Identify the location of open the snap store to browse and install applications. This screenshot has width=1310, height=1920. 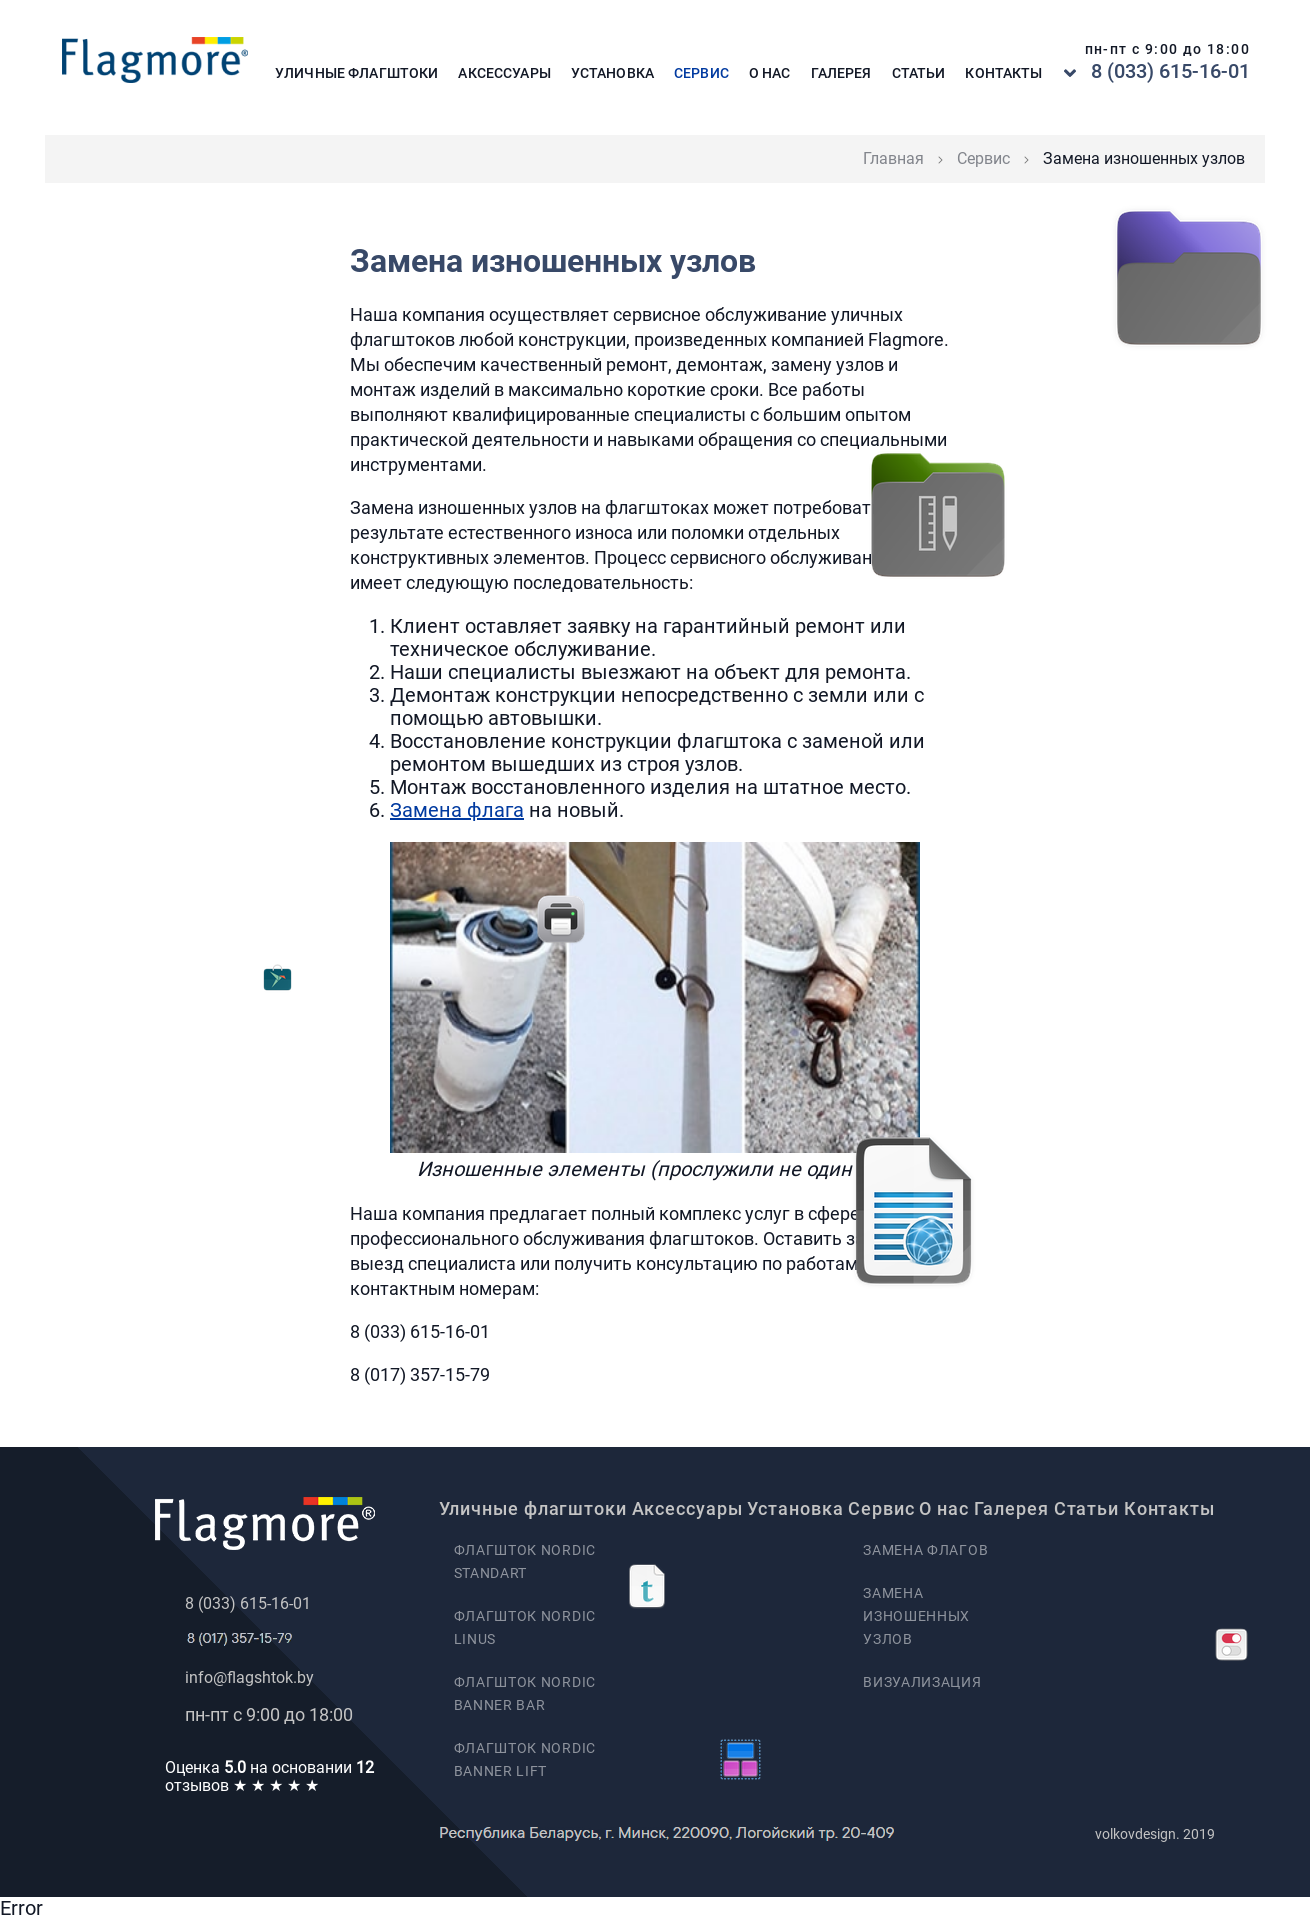
(277, 979).